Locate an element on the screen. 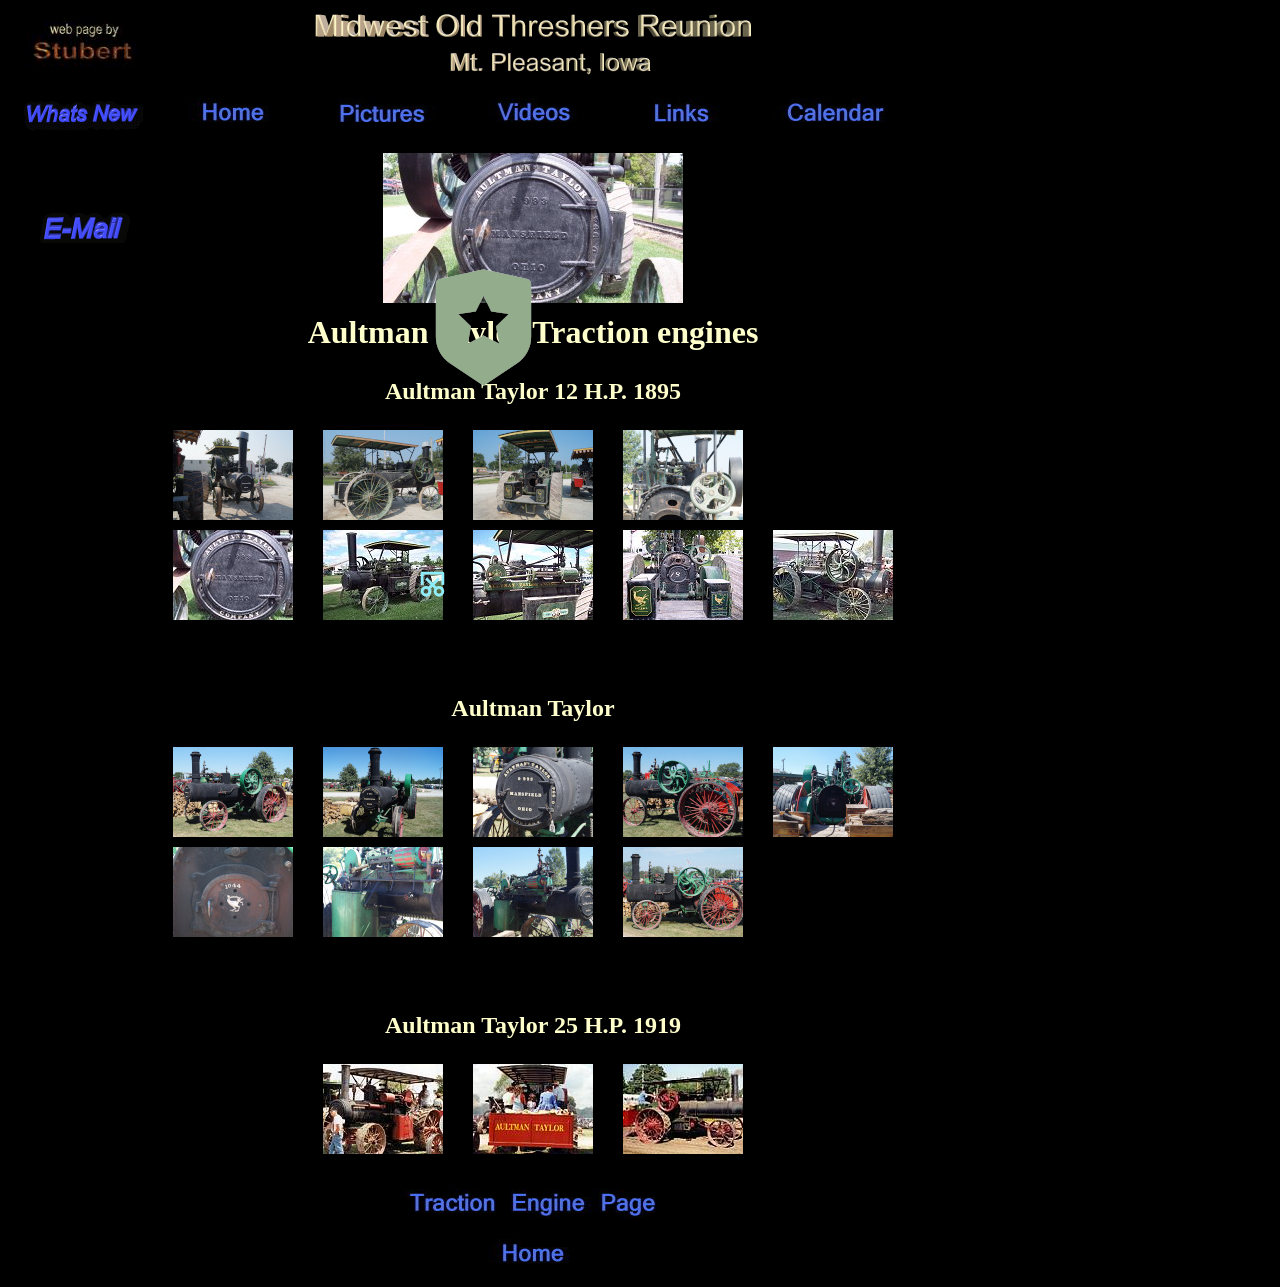 This screenshot has width=1280, height=1287. capture a screenshot is located at coordinates (432, 583).